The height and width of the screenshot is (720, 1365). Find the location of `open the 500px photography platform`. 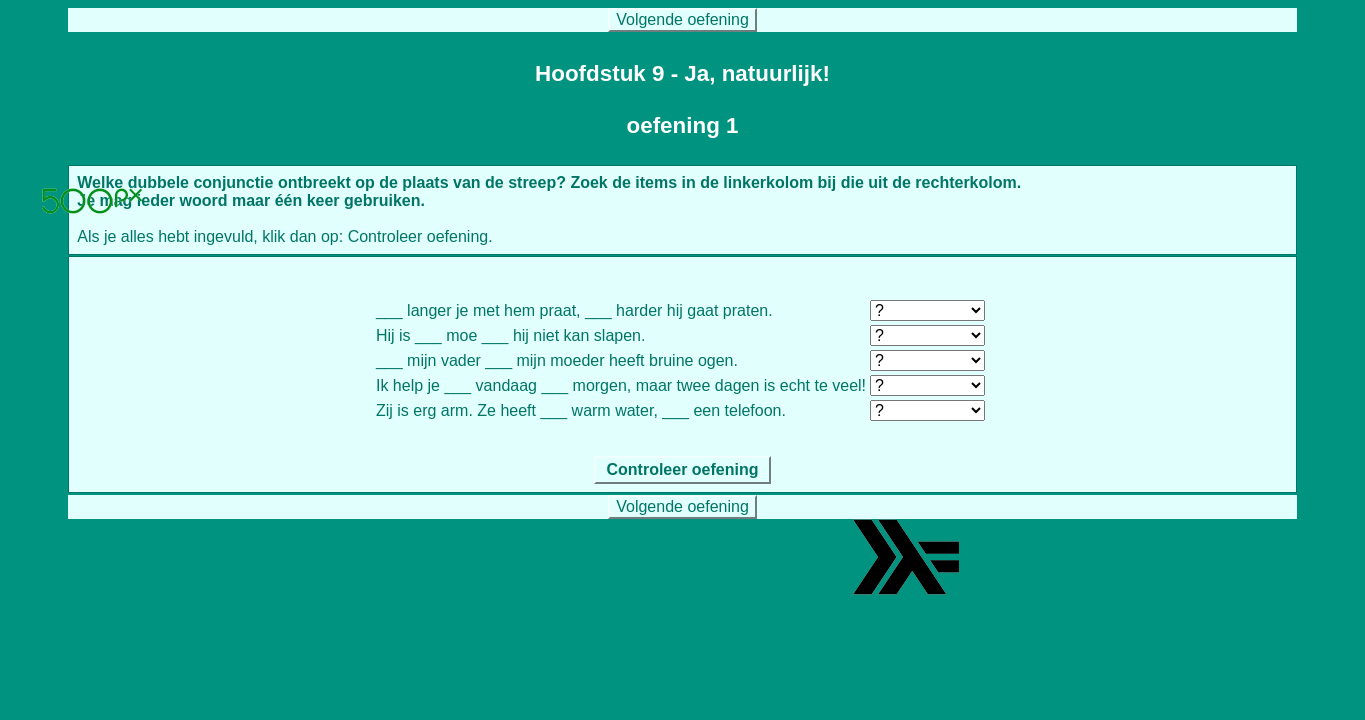

open the 500px photography platform is located at coordinates (92, 201).